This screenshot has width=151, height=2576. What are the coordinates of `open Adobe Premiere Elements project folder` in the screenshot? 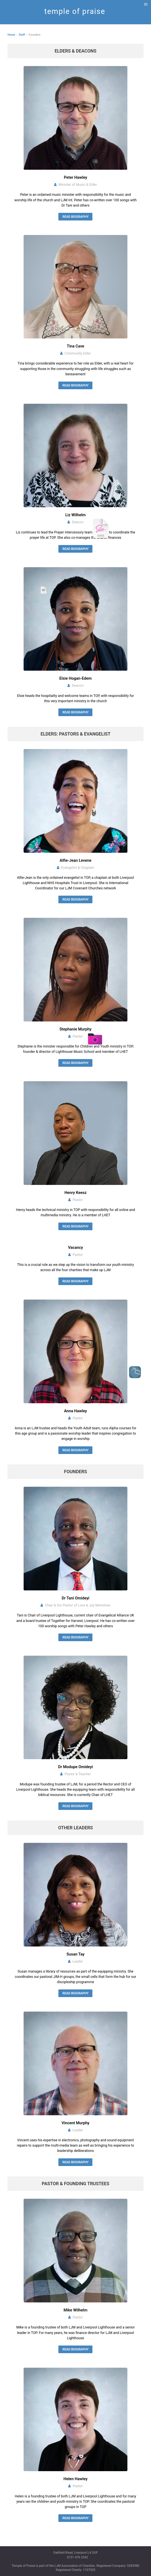 It's located at (95, 1039).